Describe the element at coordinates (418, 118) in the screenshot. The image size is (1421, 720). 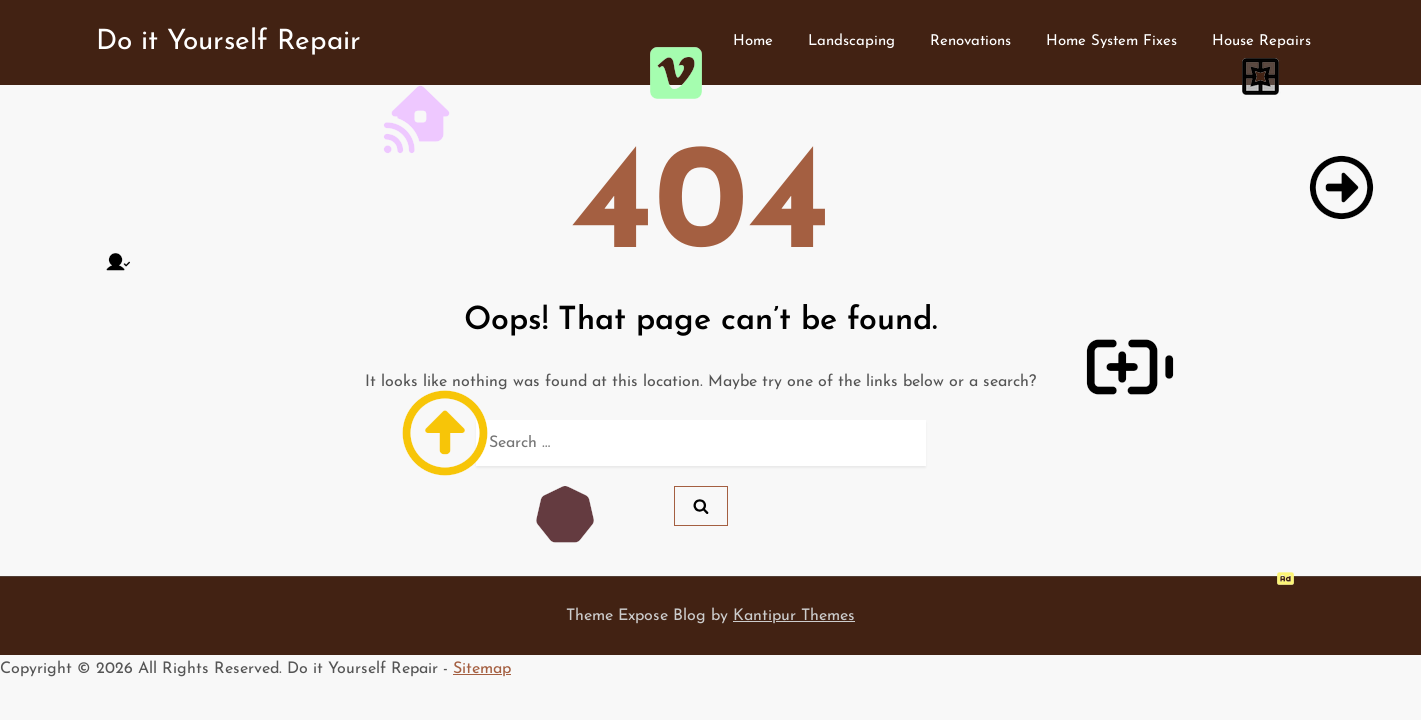
I see `access smart home controls` at that location.